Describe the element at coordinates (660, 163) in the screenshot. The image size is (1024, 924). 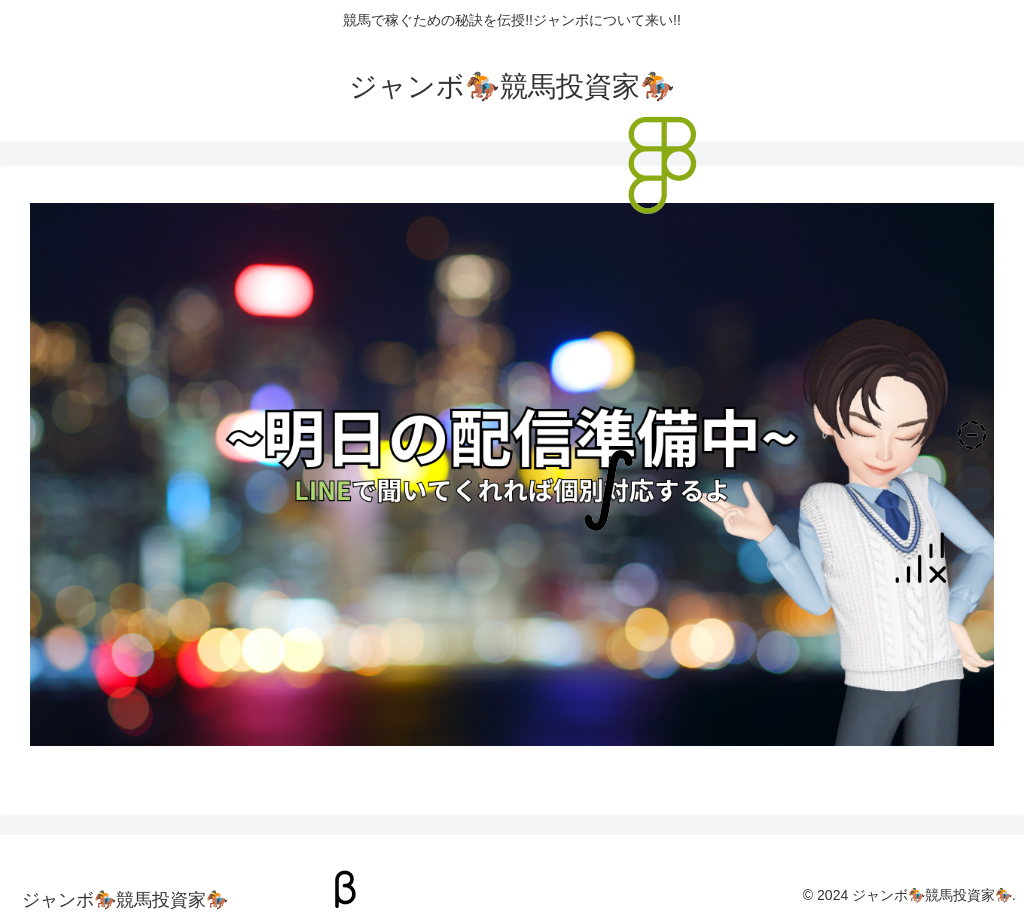
I see `open Figma design file` at that location.